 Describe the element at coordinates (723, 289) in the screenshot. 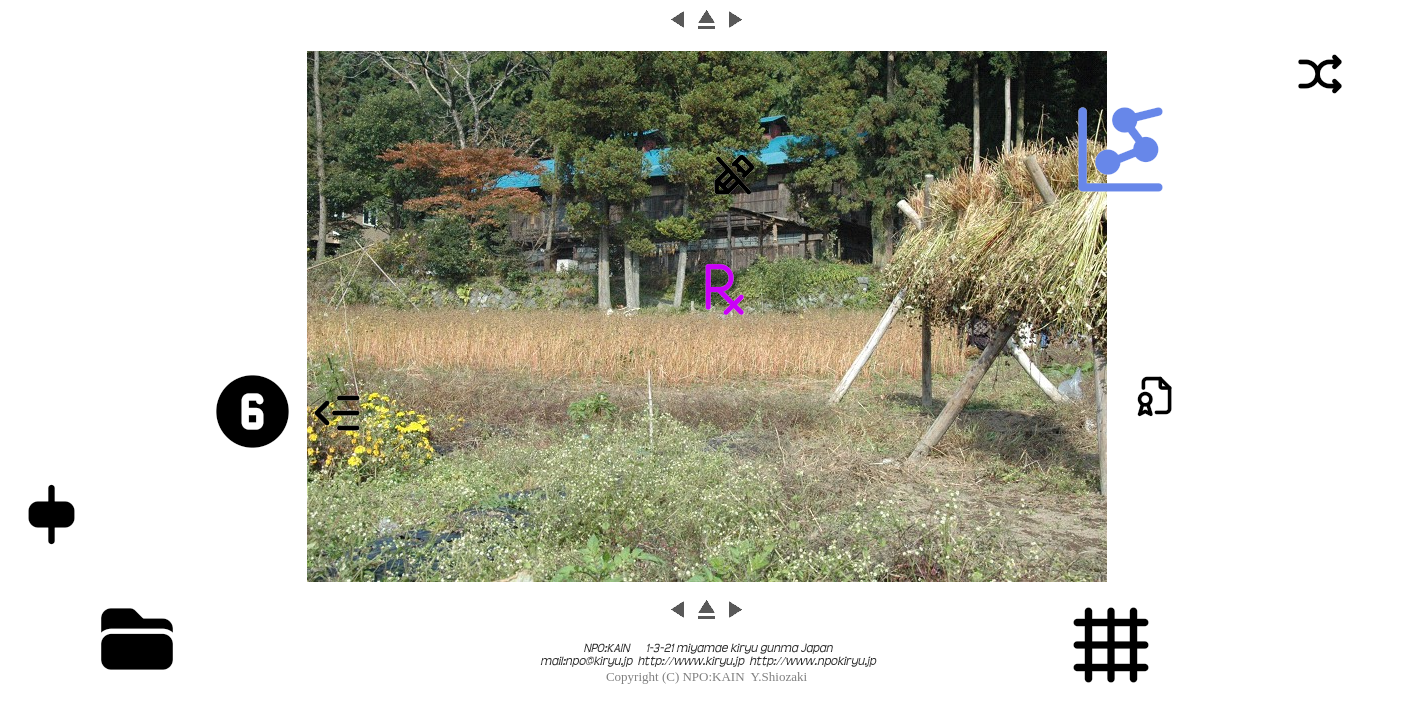

I see `view prescription details` at that location.